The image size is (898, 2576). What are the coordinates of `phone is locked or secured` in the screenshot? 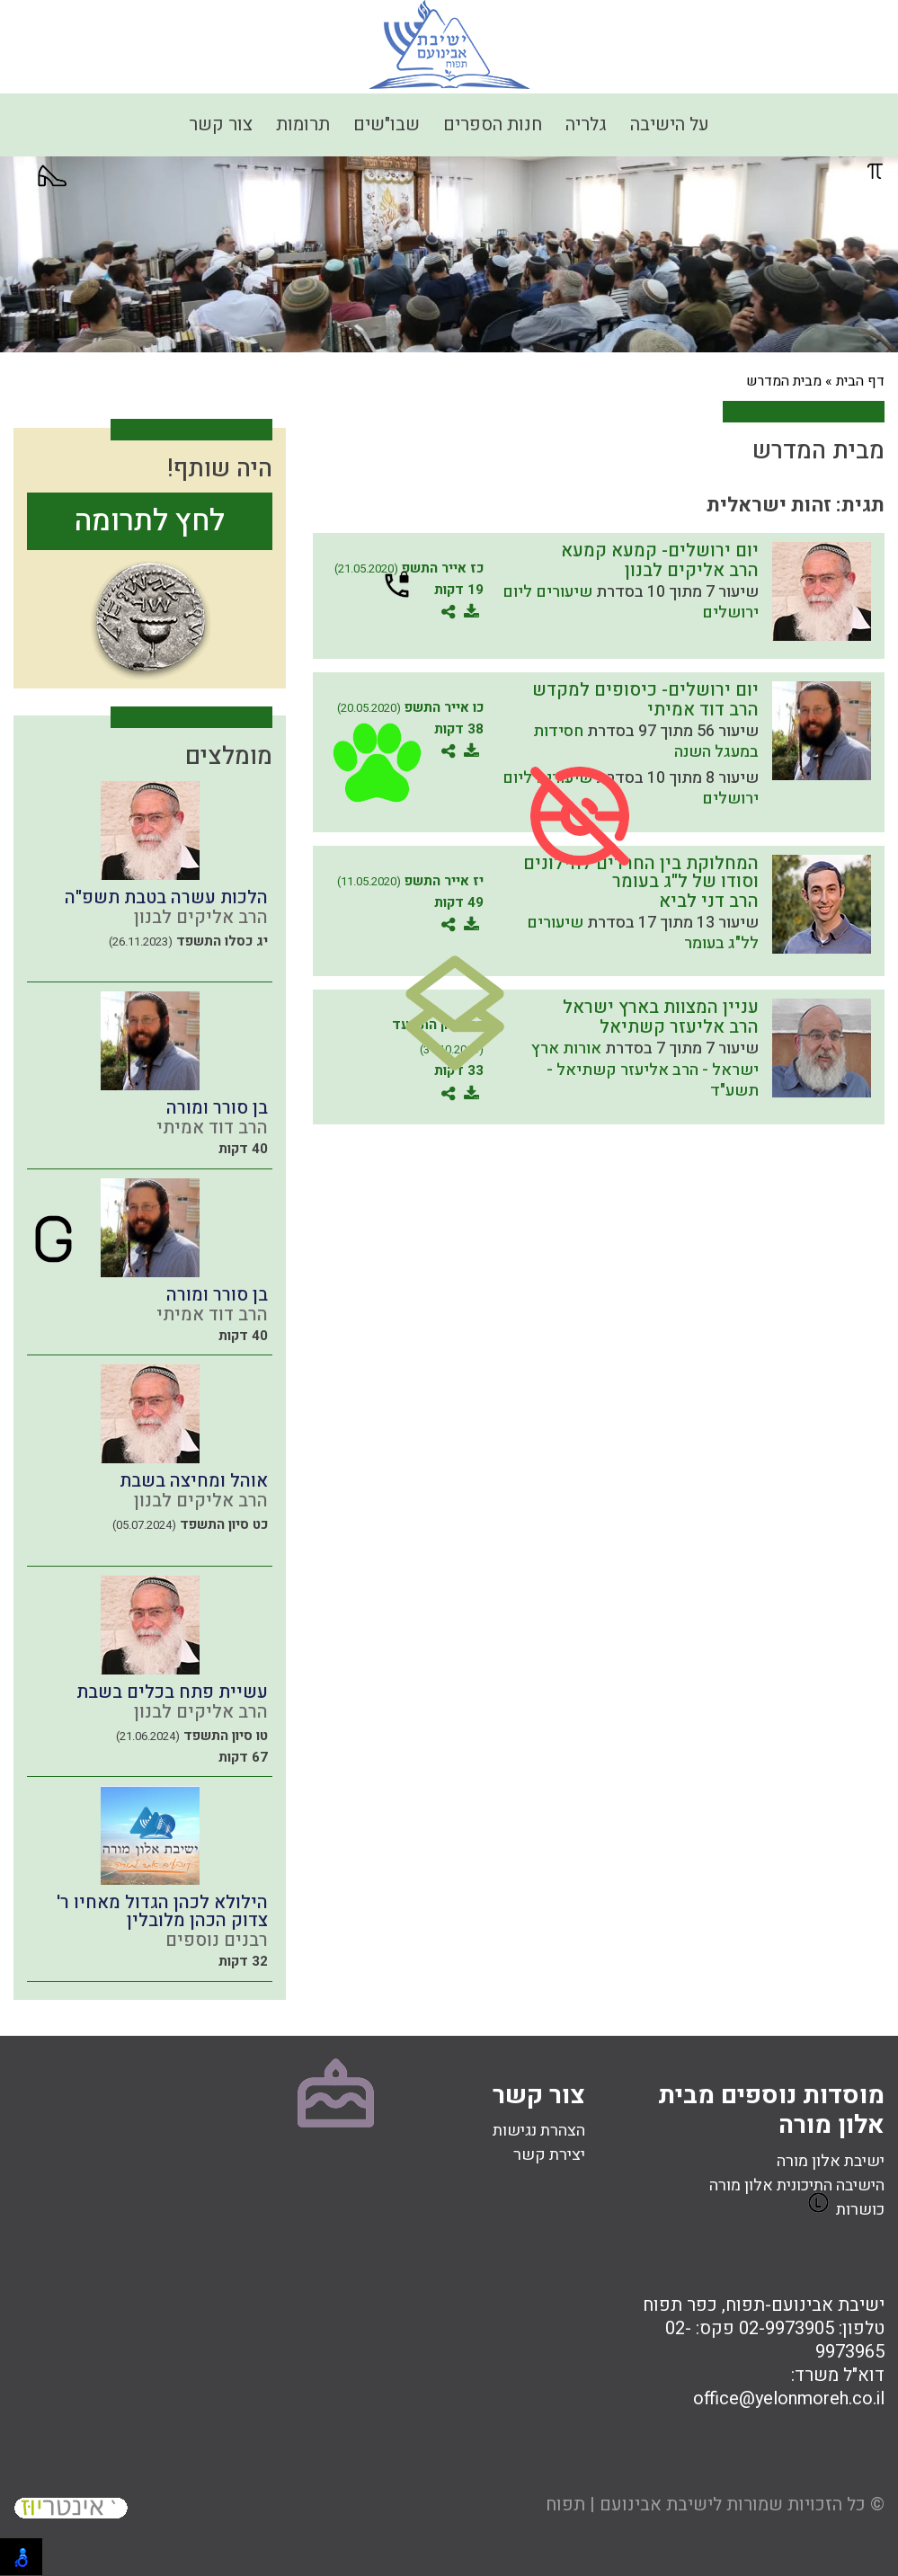 It's located at (396, 585).